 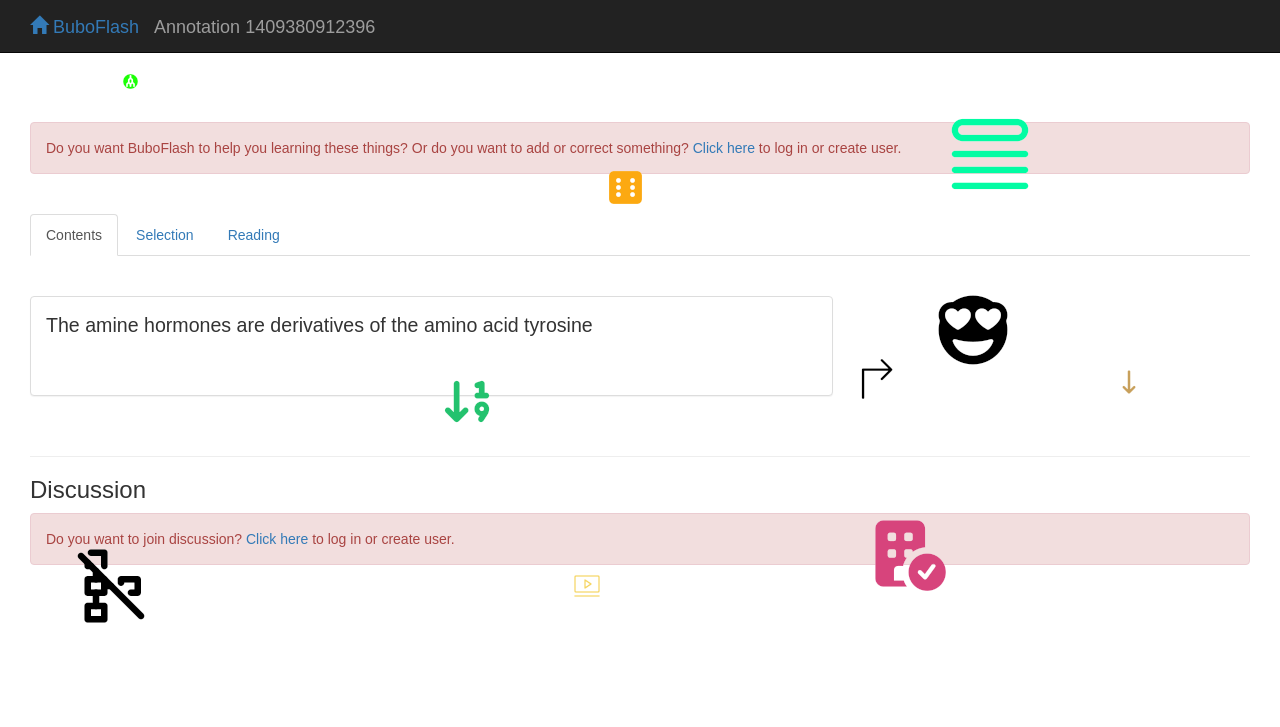 What do you see at coordinates (990, 154) in the screenshot?
I see `view a playlist or media queue` at bounding box center [990, 154].